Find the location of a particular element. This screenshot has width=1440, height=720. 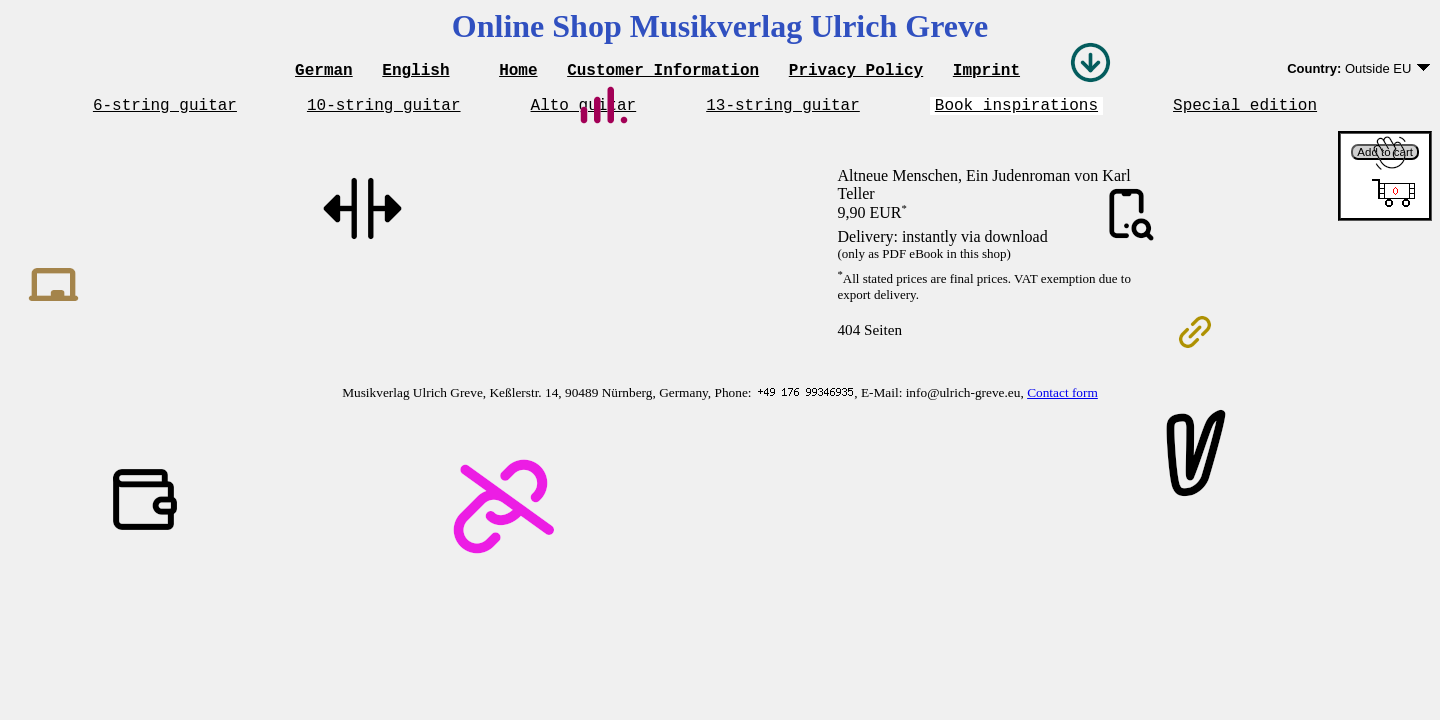

split view horizontally is located at coordinates (362, 208).